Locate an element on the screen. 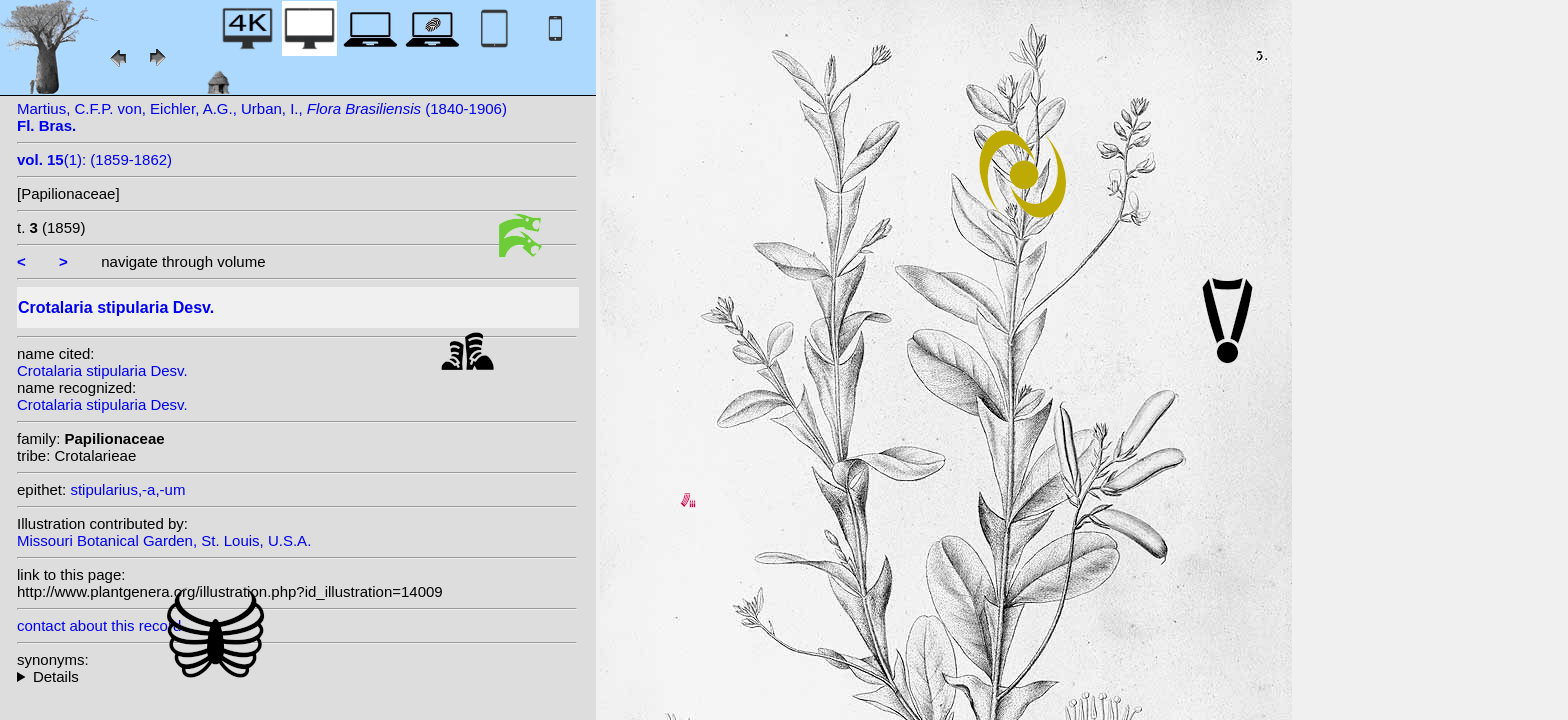 The height and width of the screenshot is (720, 1568). select the double dragon character or team is located at coordinates (520, 235).